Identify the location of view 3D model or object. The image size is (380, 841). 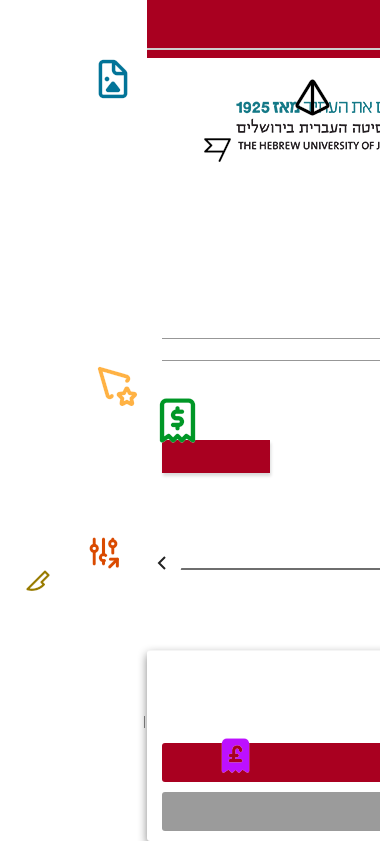
(312, 97).